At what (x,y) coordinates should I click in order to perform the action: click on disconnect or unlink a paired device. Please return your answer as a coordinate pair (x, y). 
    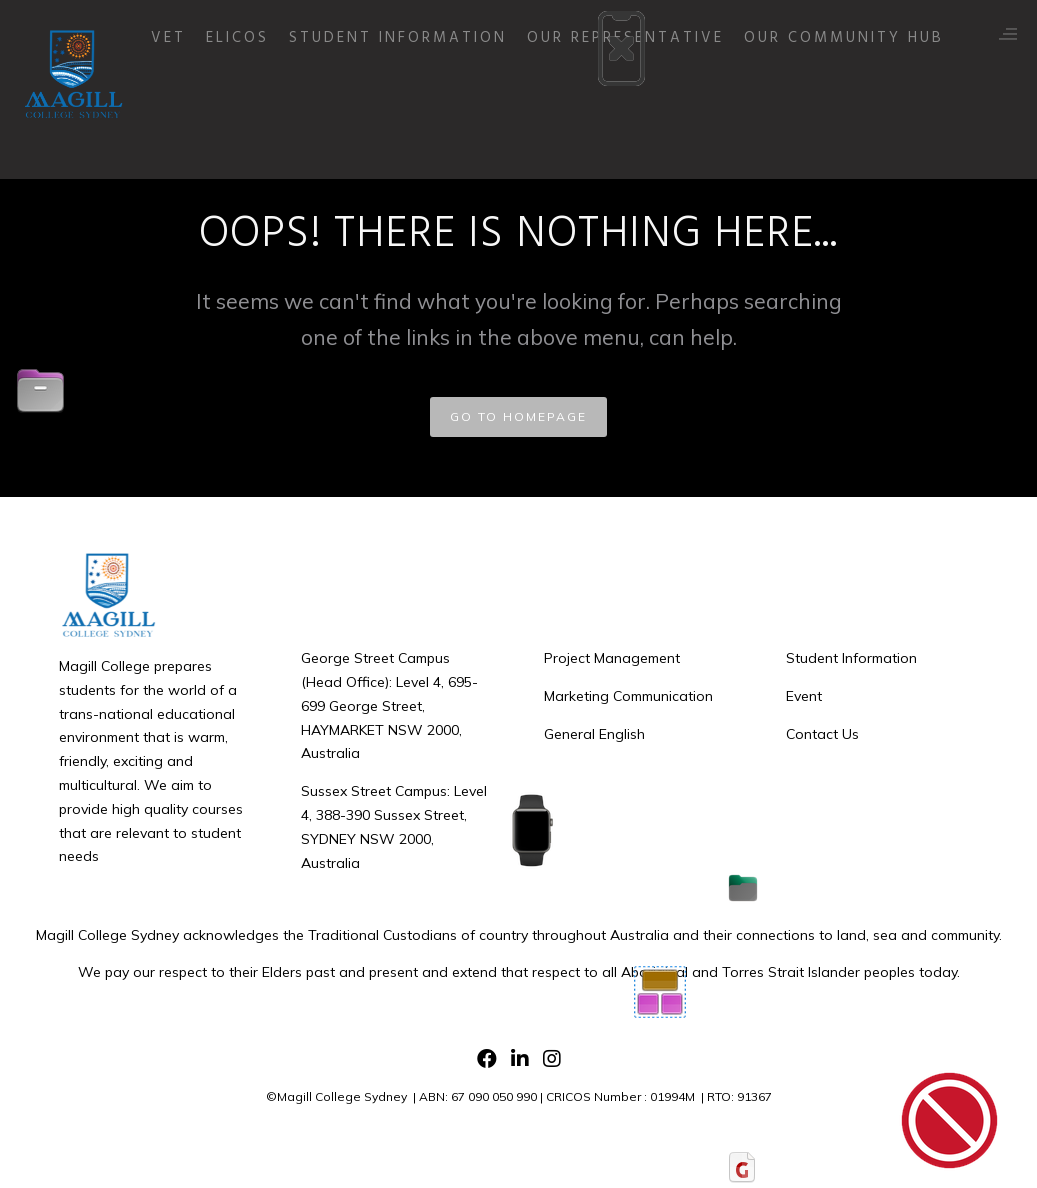
    Looking at the image, I should click on (621, 48).